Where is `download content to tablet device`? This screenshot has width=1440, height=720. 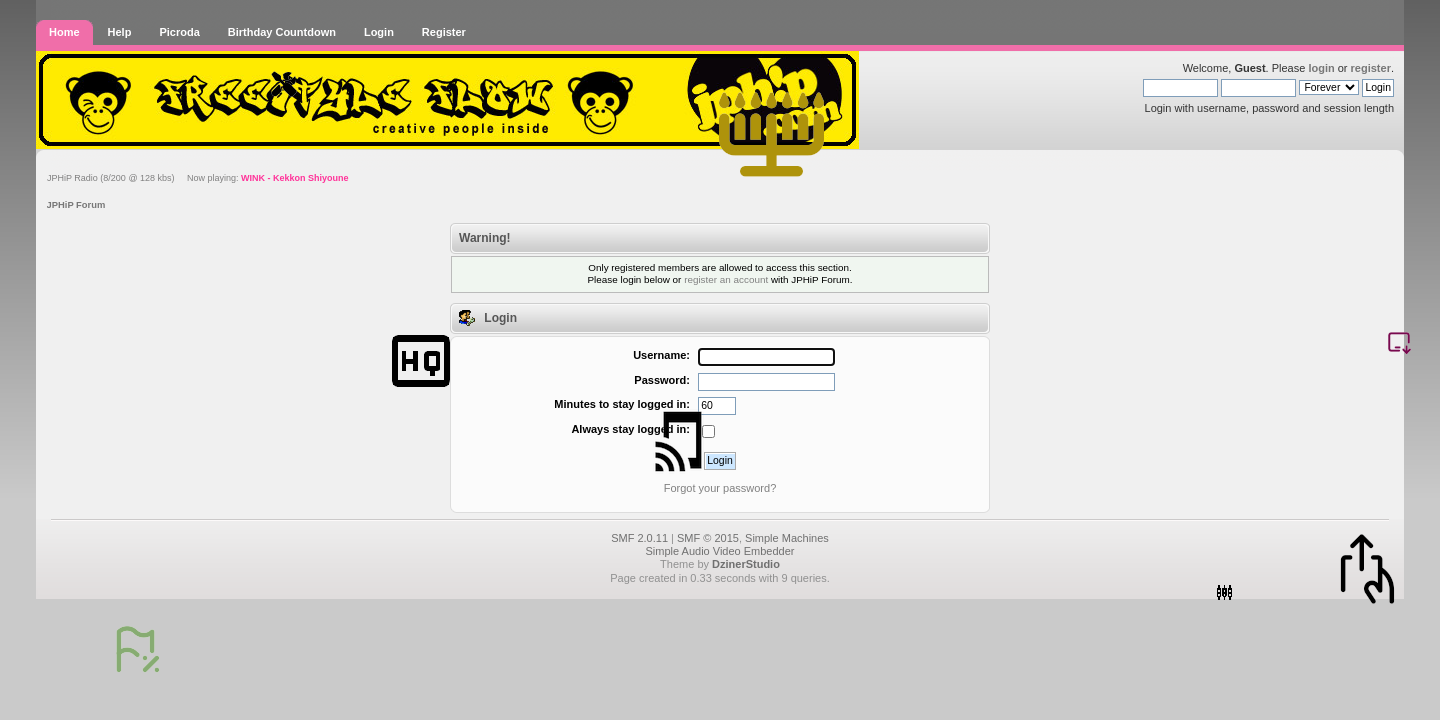 download content to tablet device is located at coordinates (1399, 342).